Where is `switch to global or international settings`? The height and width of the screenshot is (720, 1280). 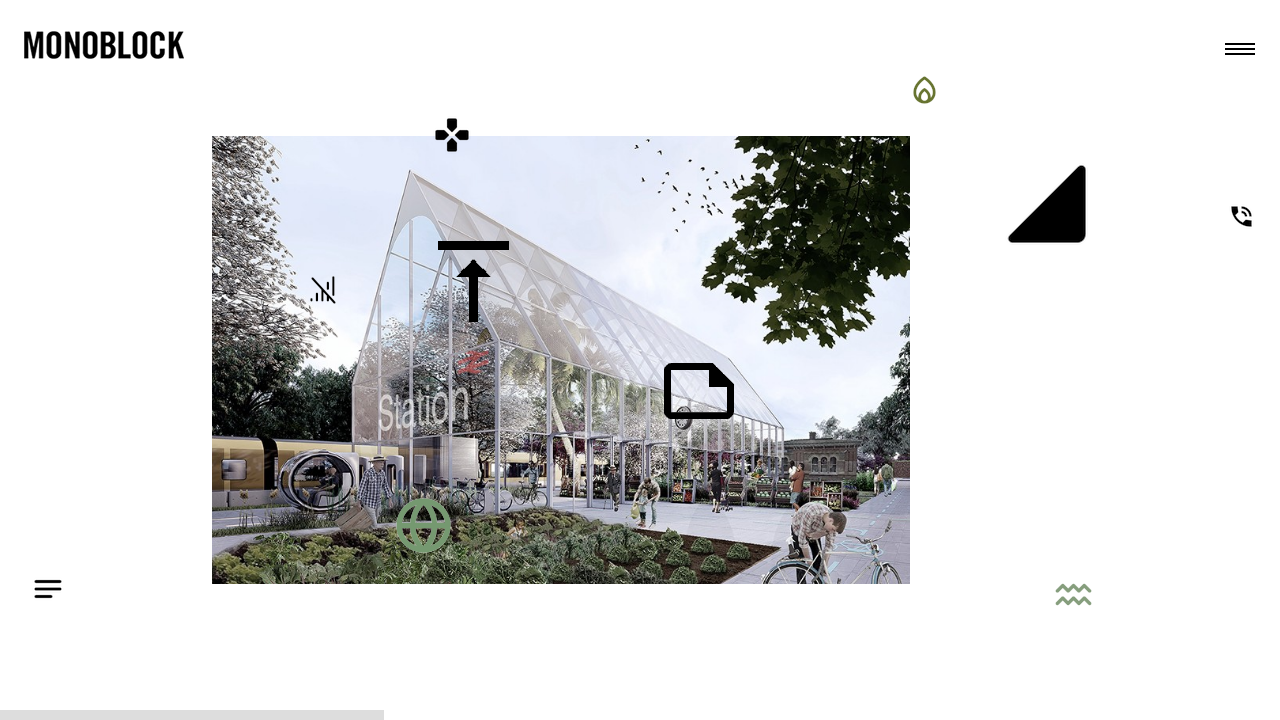 switch to global or international settings is located at coordinates (423, 525).